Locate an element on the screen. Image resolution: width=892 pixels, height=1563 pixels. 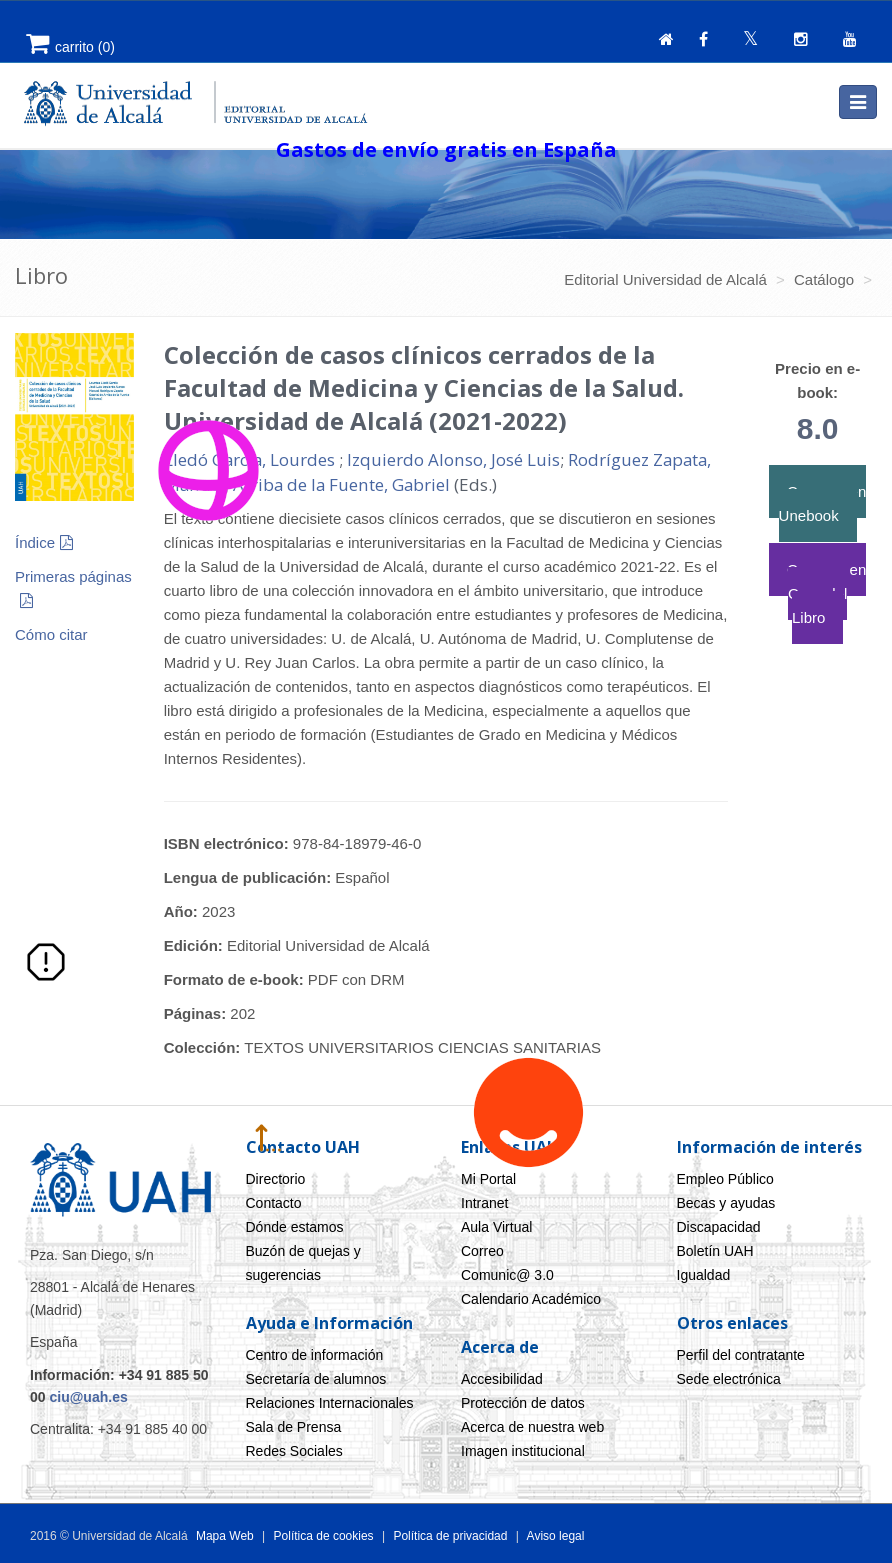
apply inner shadow effect to bottom edge is located at coordinates (528, 1112).